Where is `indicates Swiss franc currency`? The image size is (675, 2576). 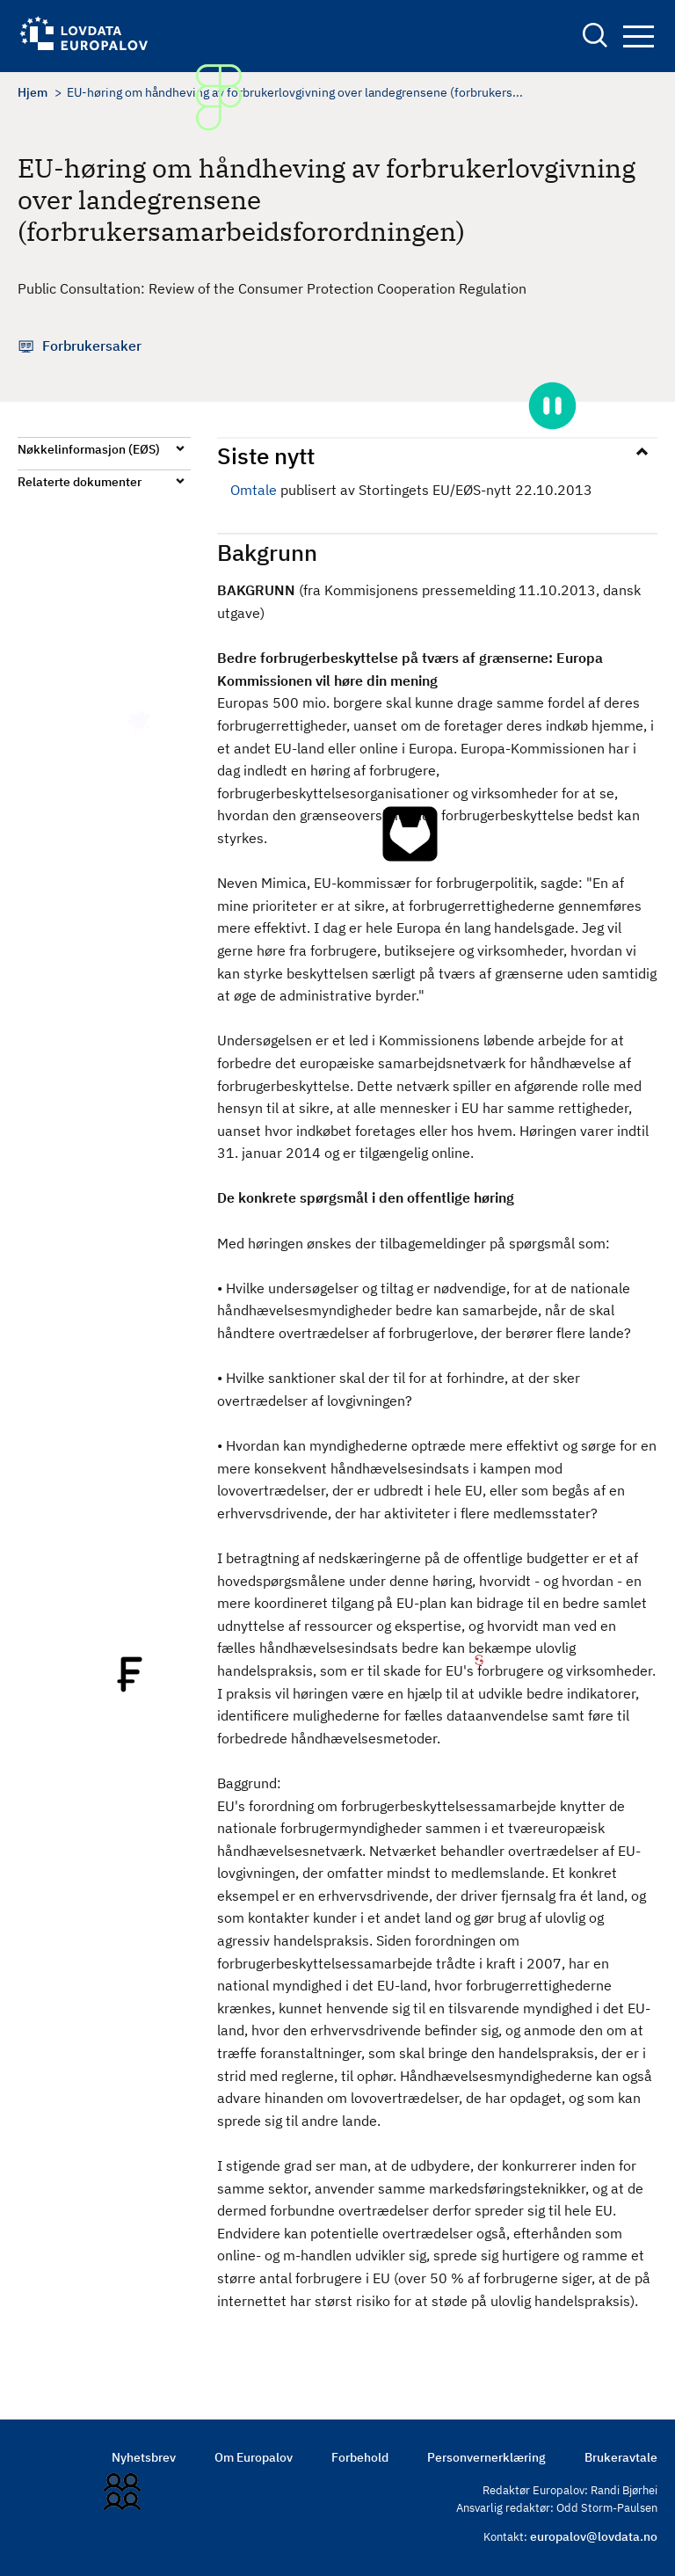
indicates Swiss franc currency is located at coordinates (129, 1674).